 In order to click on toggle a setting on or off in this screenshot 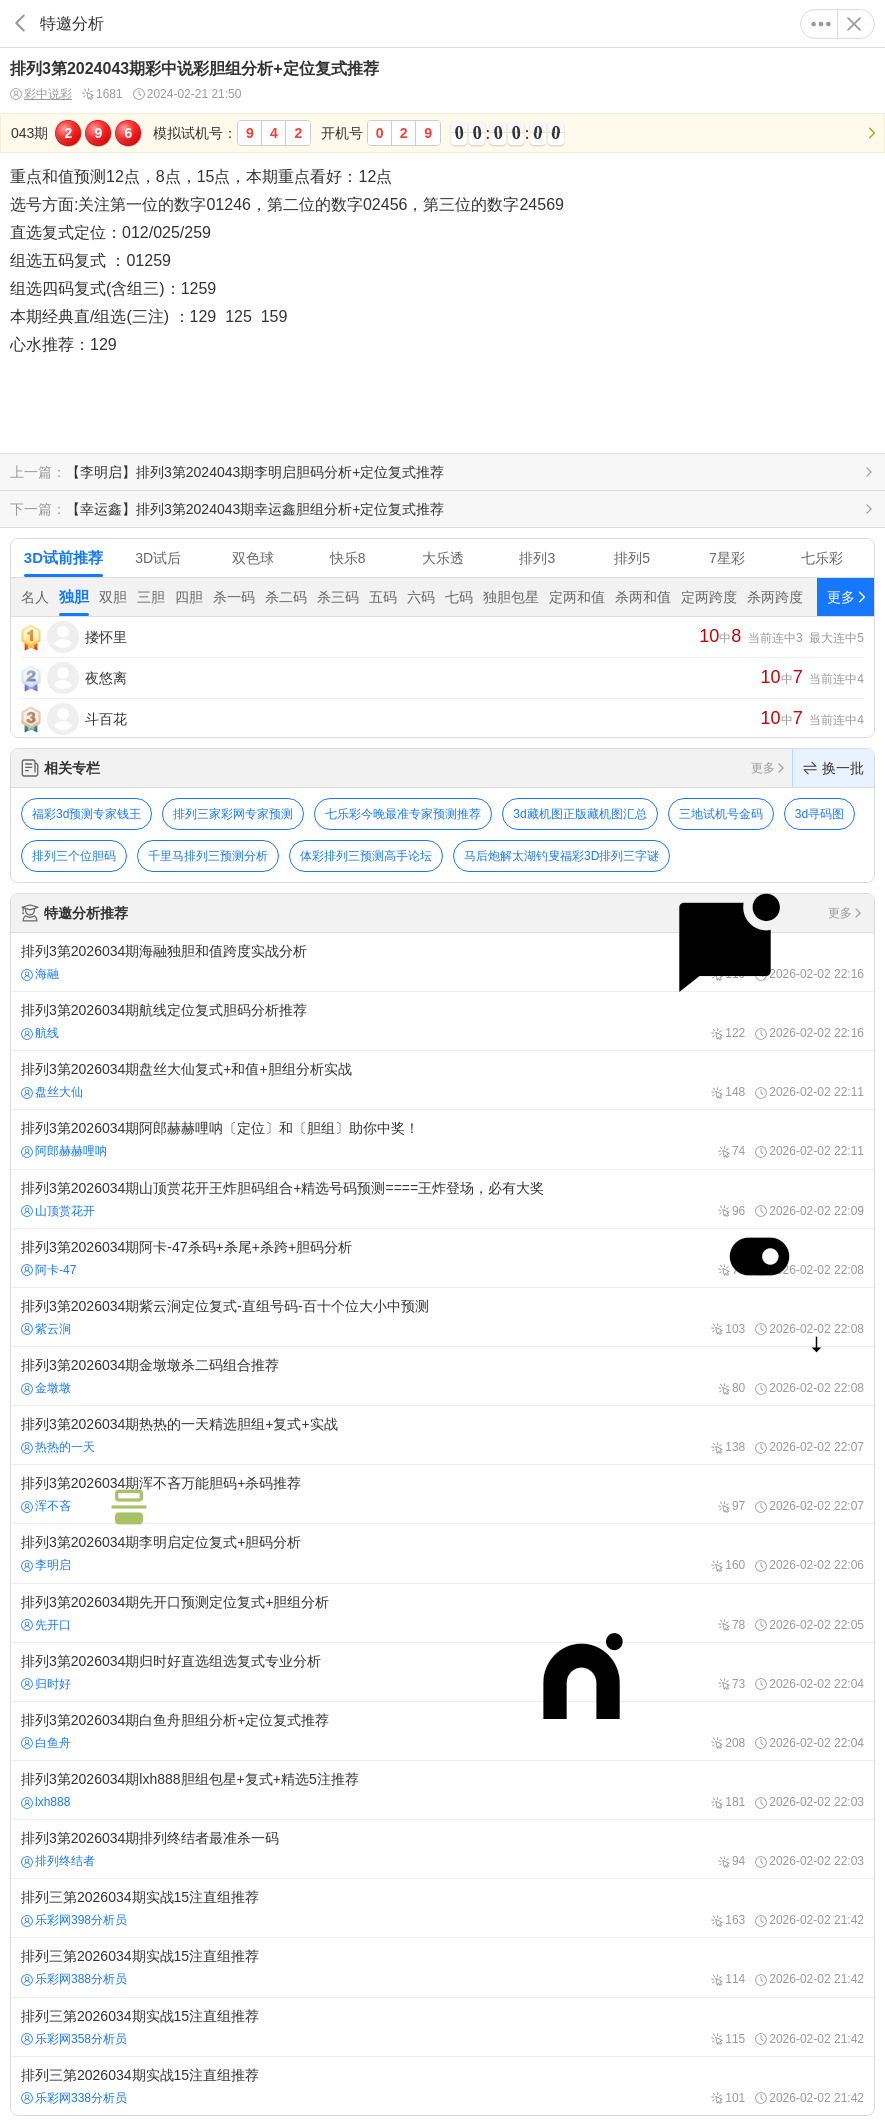, I will do `click(759, 1256)`.